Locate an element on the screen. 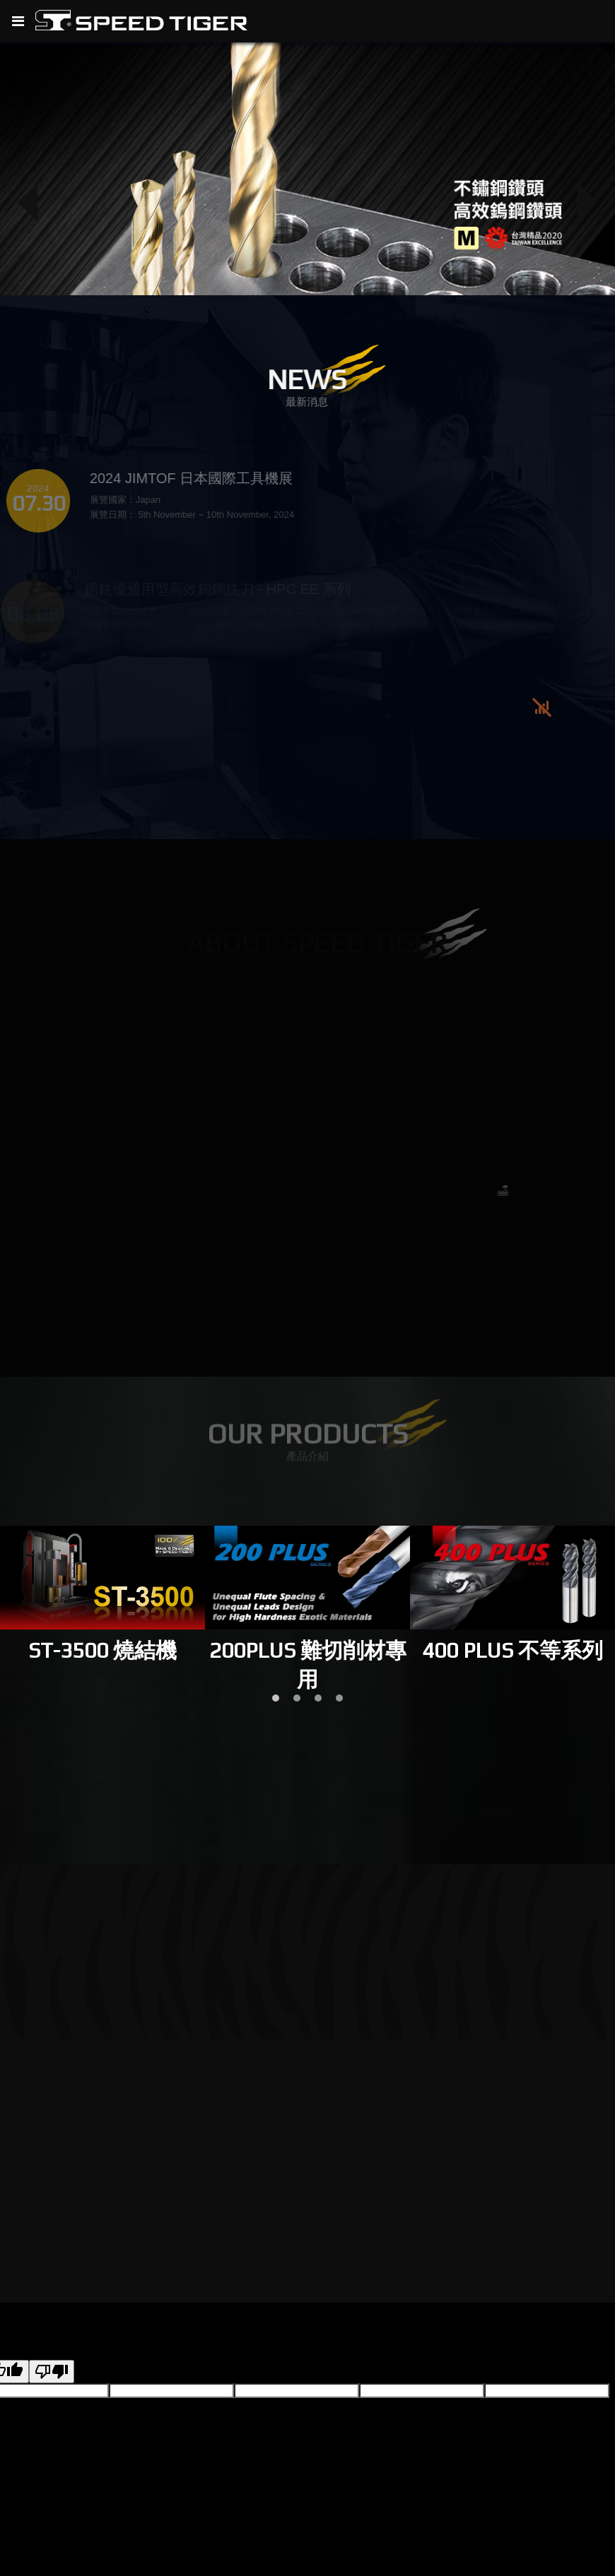 The height and width of the screenshot is (2576, 615). access router or network settings is located at coordinates (503, 1190).